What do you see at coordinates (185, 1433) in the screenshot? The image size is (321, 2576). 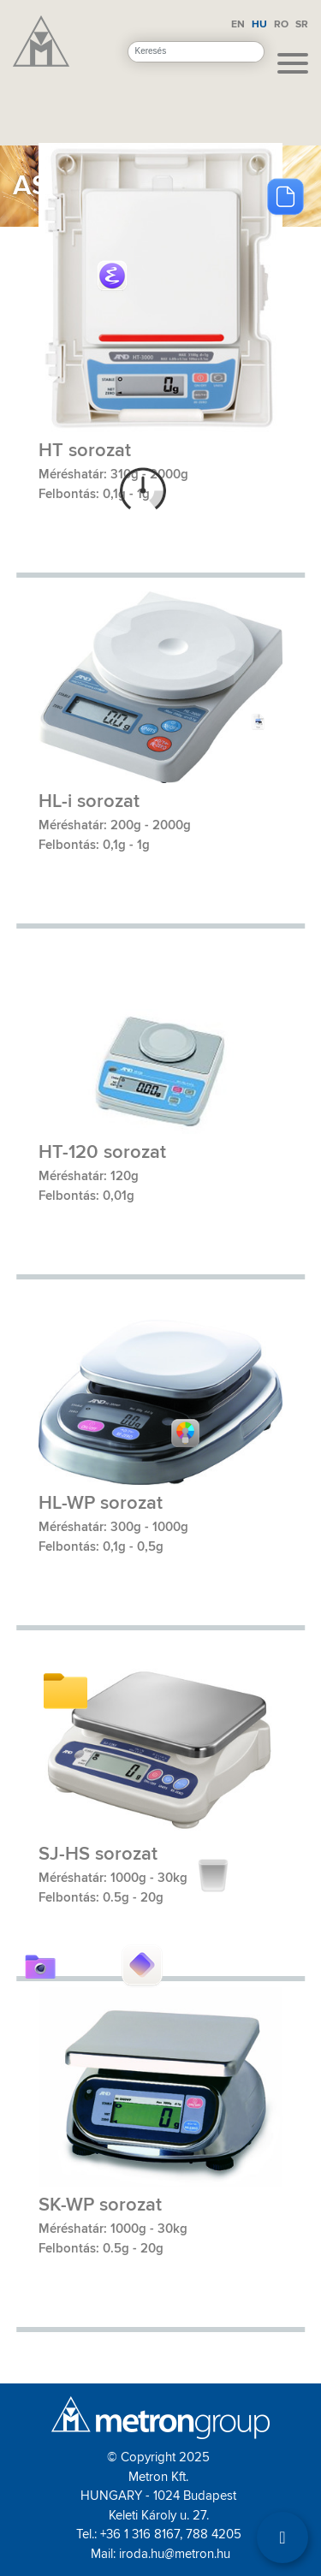 I see `open OpenRGB lighting control application` at bounding box center [185, 1433].